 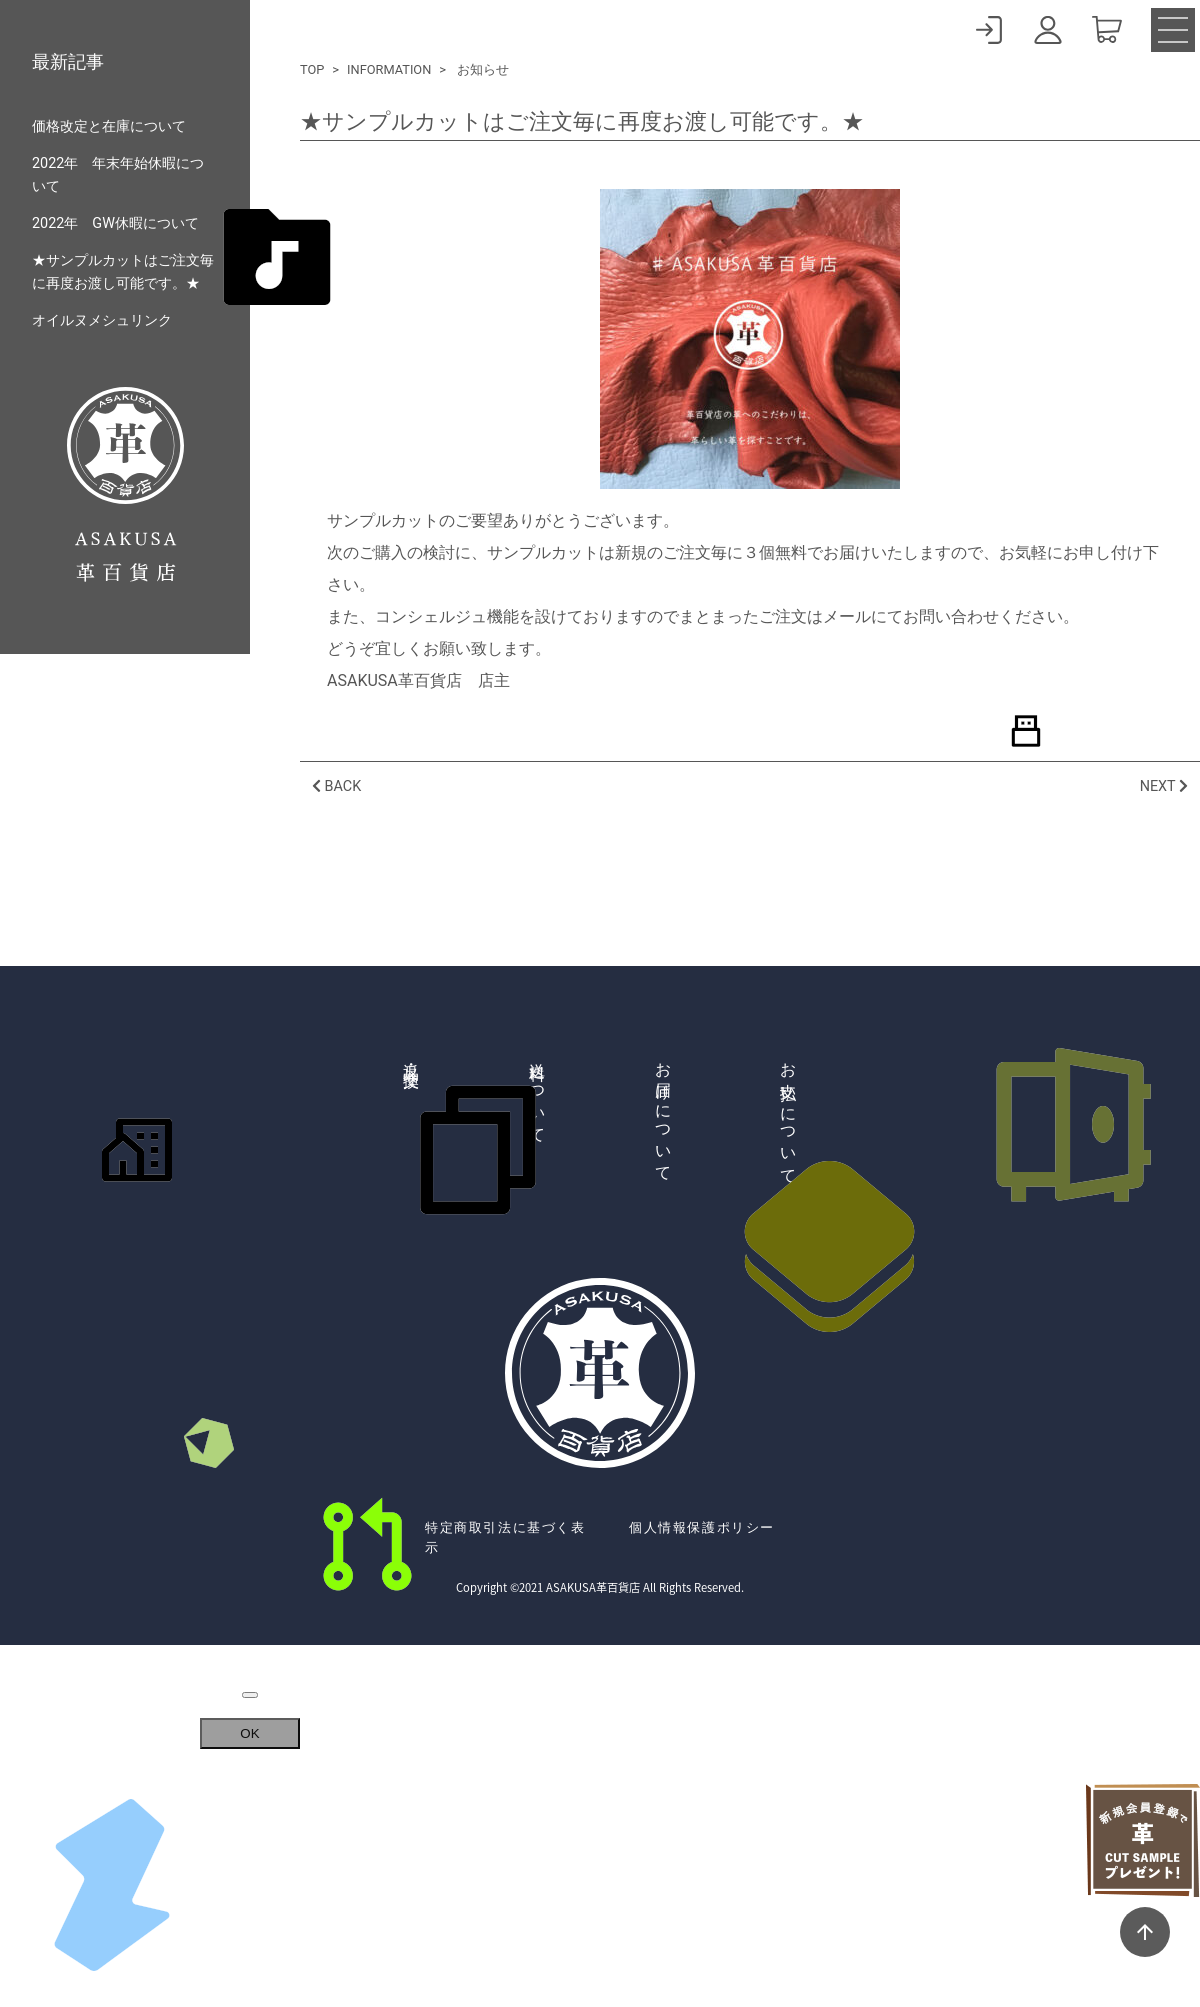 What do you see at coordinates (277, 257) in the screenshot?
I see `open your music folder` at bounding box center [277, 257].